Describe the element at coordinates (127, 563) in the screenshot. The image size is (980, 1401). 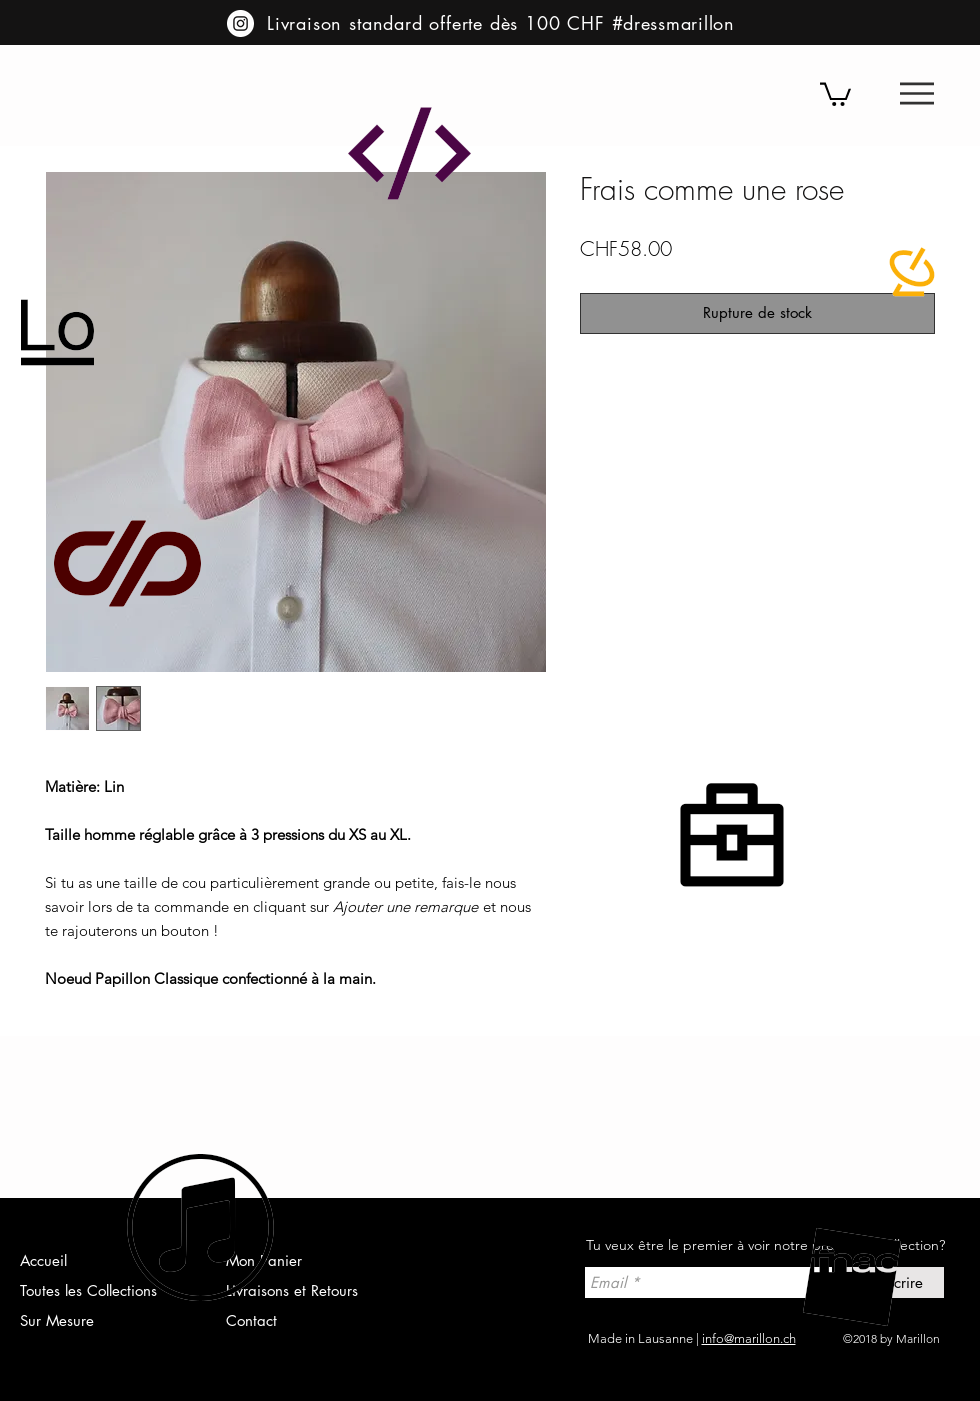
I see `visit pronouns.page website` at that location.